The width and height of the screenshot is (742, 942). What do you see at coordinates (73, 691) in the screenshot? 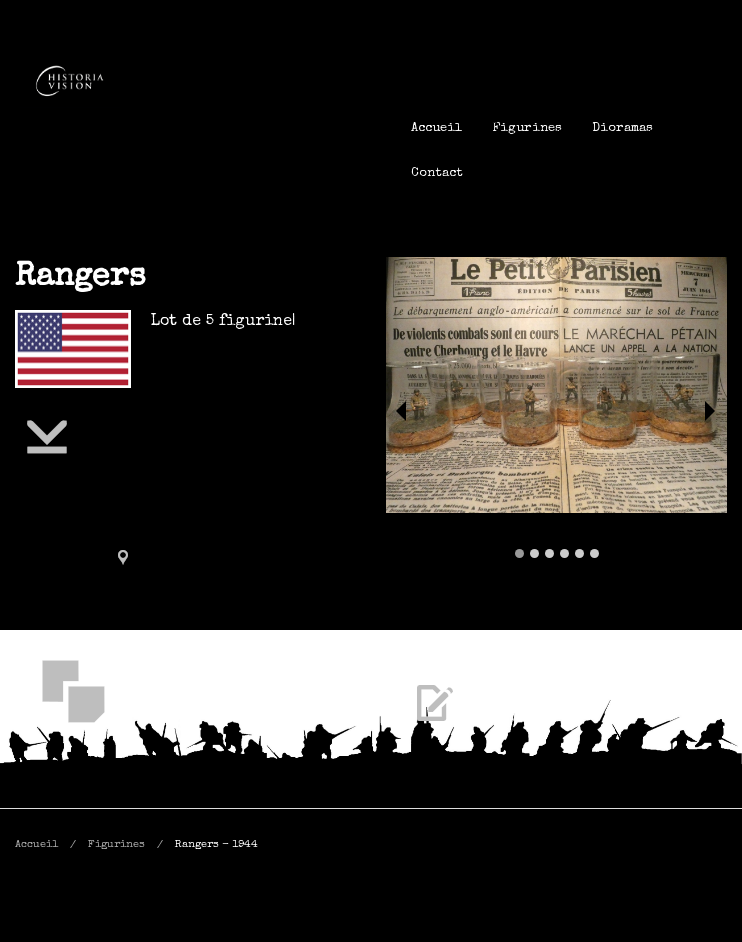
I see `copy selected content to clipboard` at bounding box center [73, 691].